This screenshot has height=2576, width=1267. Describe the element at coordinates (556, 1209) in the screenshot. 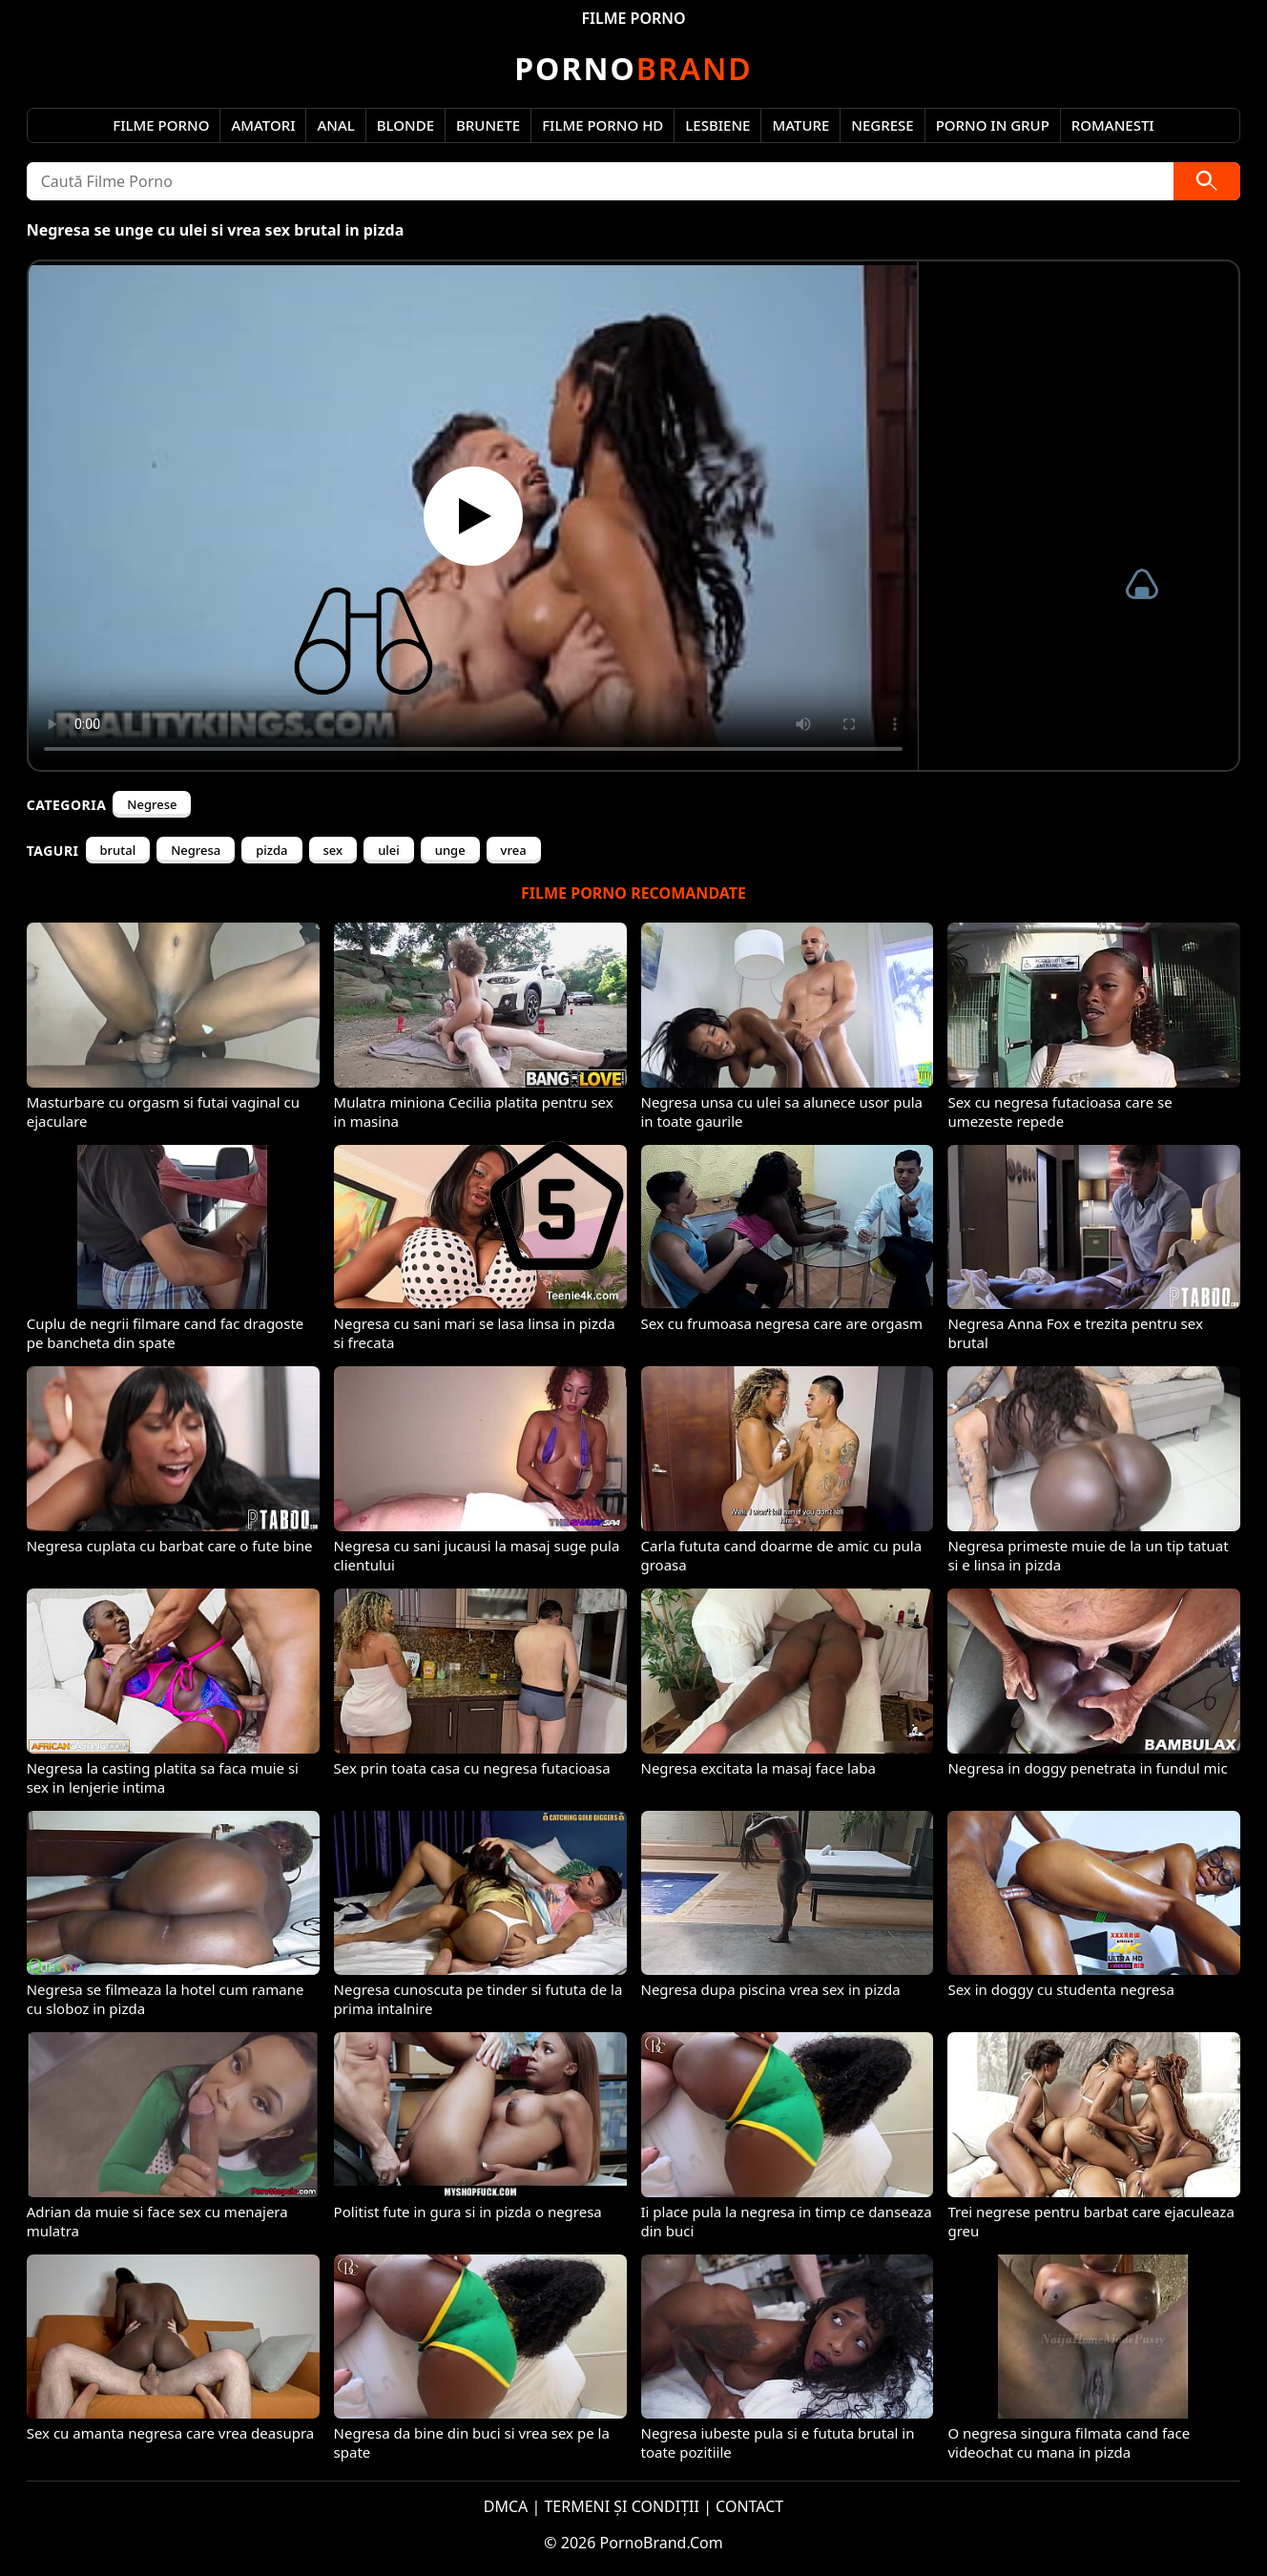

I see `indicates step 5 in a multi-step process` at that location.